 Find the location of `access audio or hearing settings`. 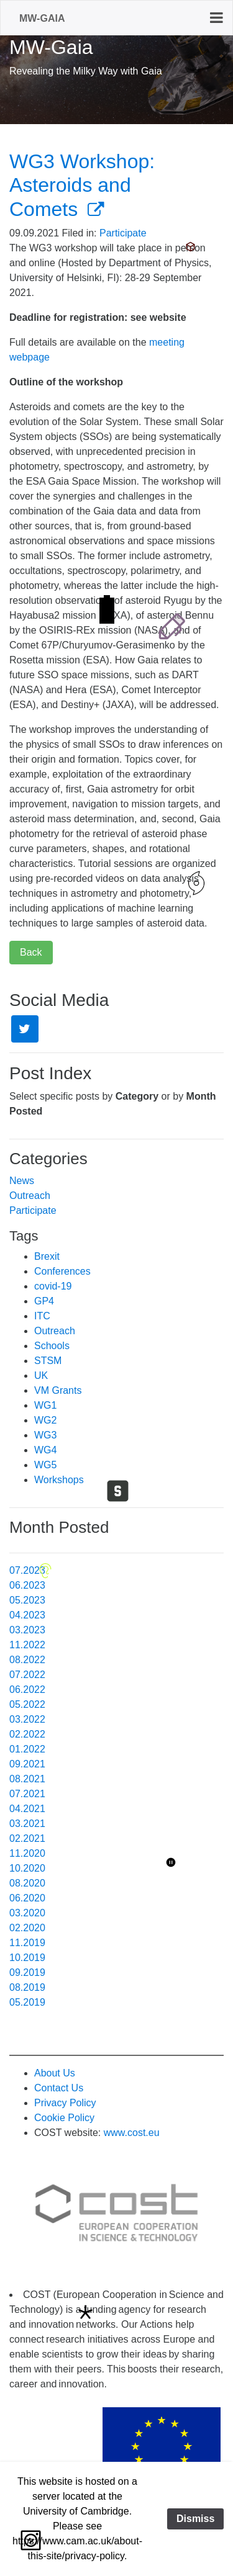

access audio or hearing settings is located at coordinates (45, 1571).